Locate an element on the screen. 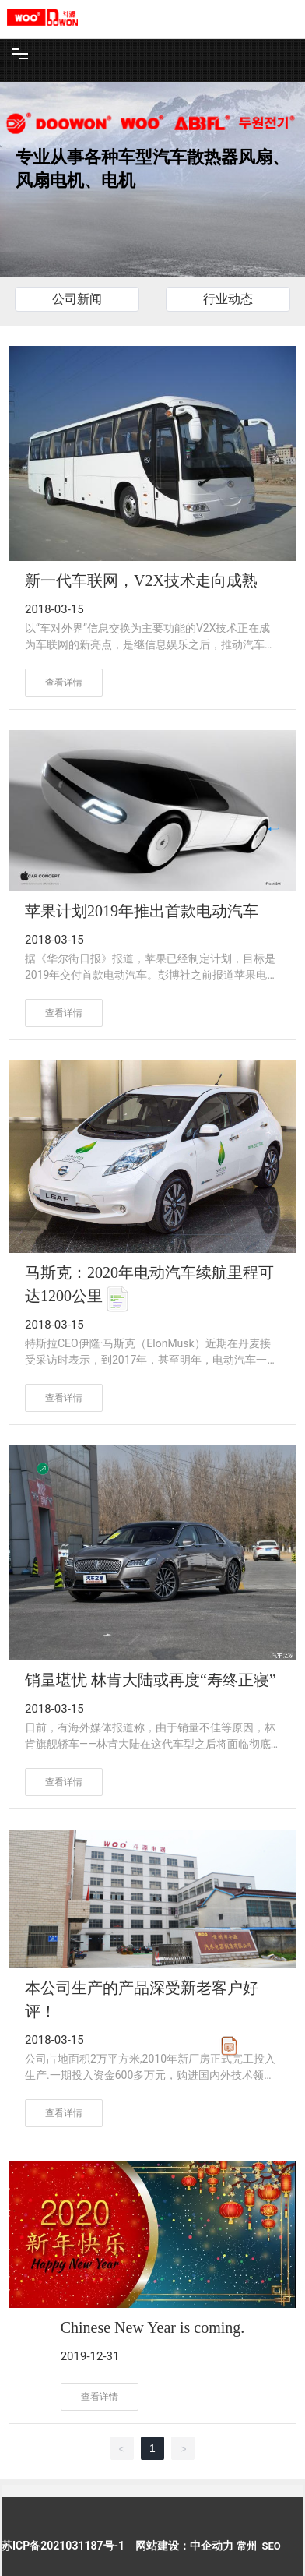 This screenshot has width=305, height=2576. reply to an email message is located at coordinates (273, 827).